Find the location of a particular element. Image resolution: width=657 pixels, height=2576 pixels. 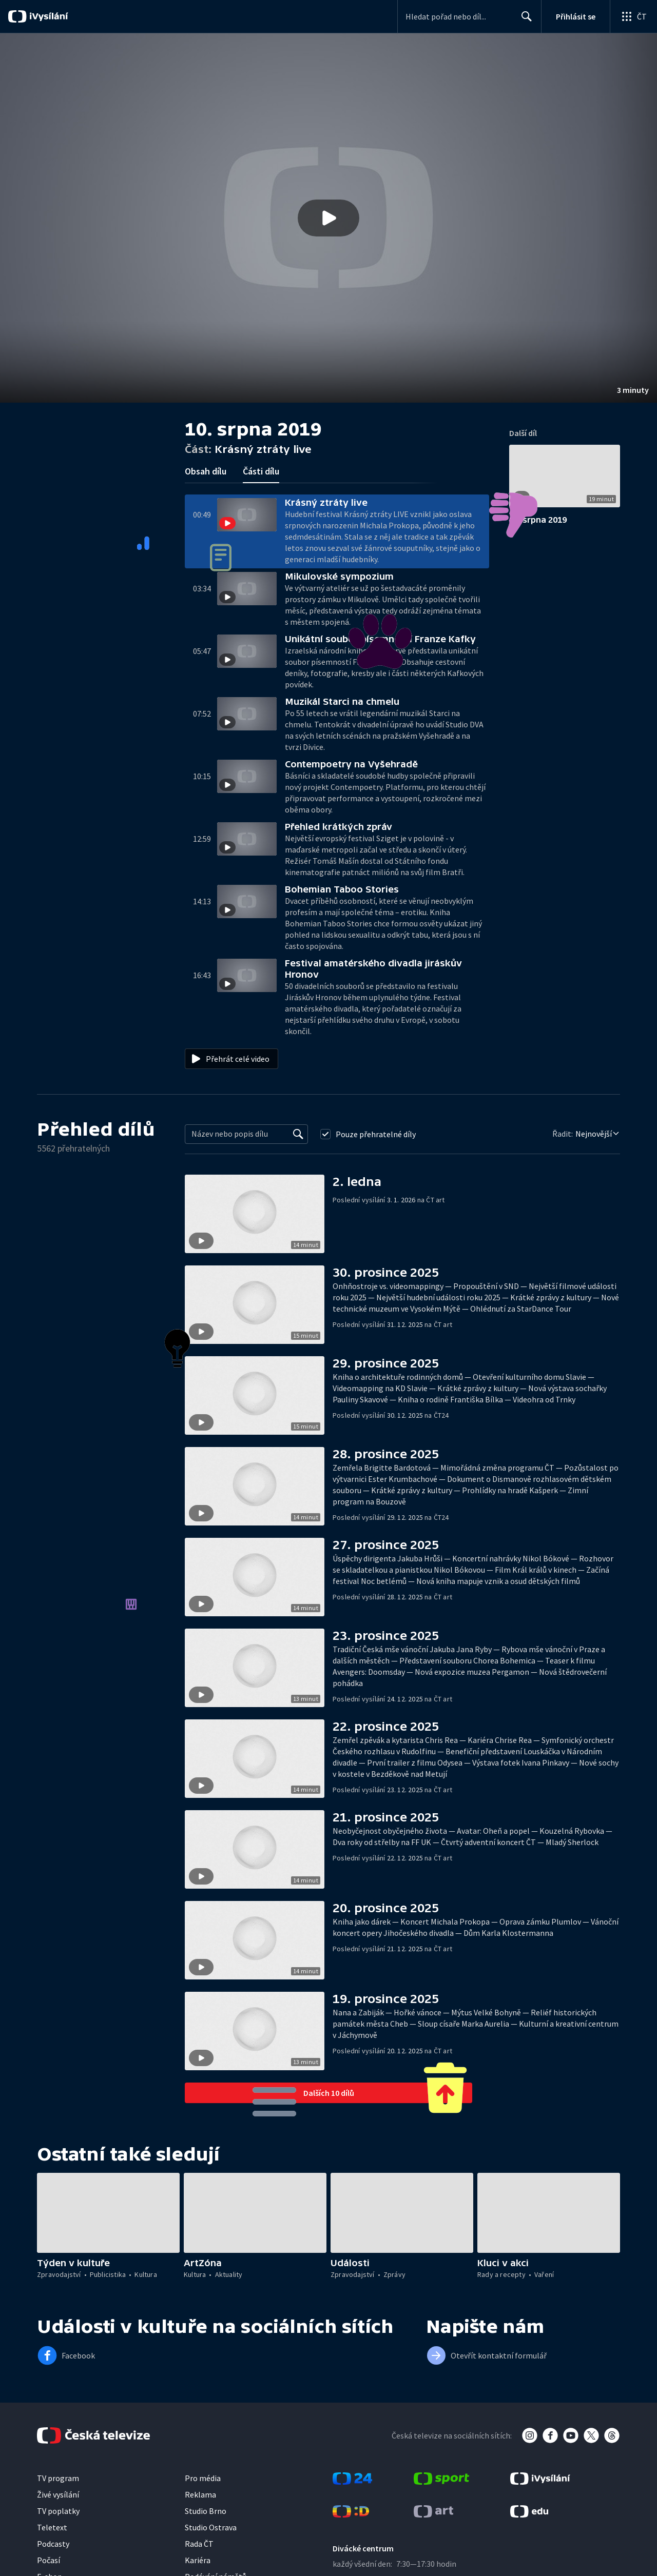

open the navigation menu is located at coordinates (274, 2102).